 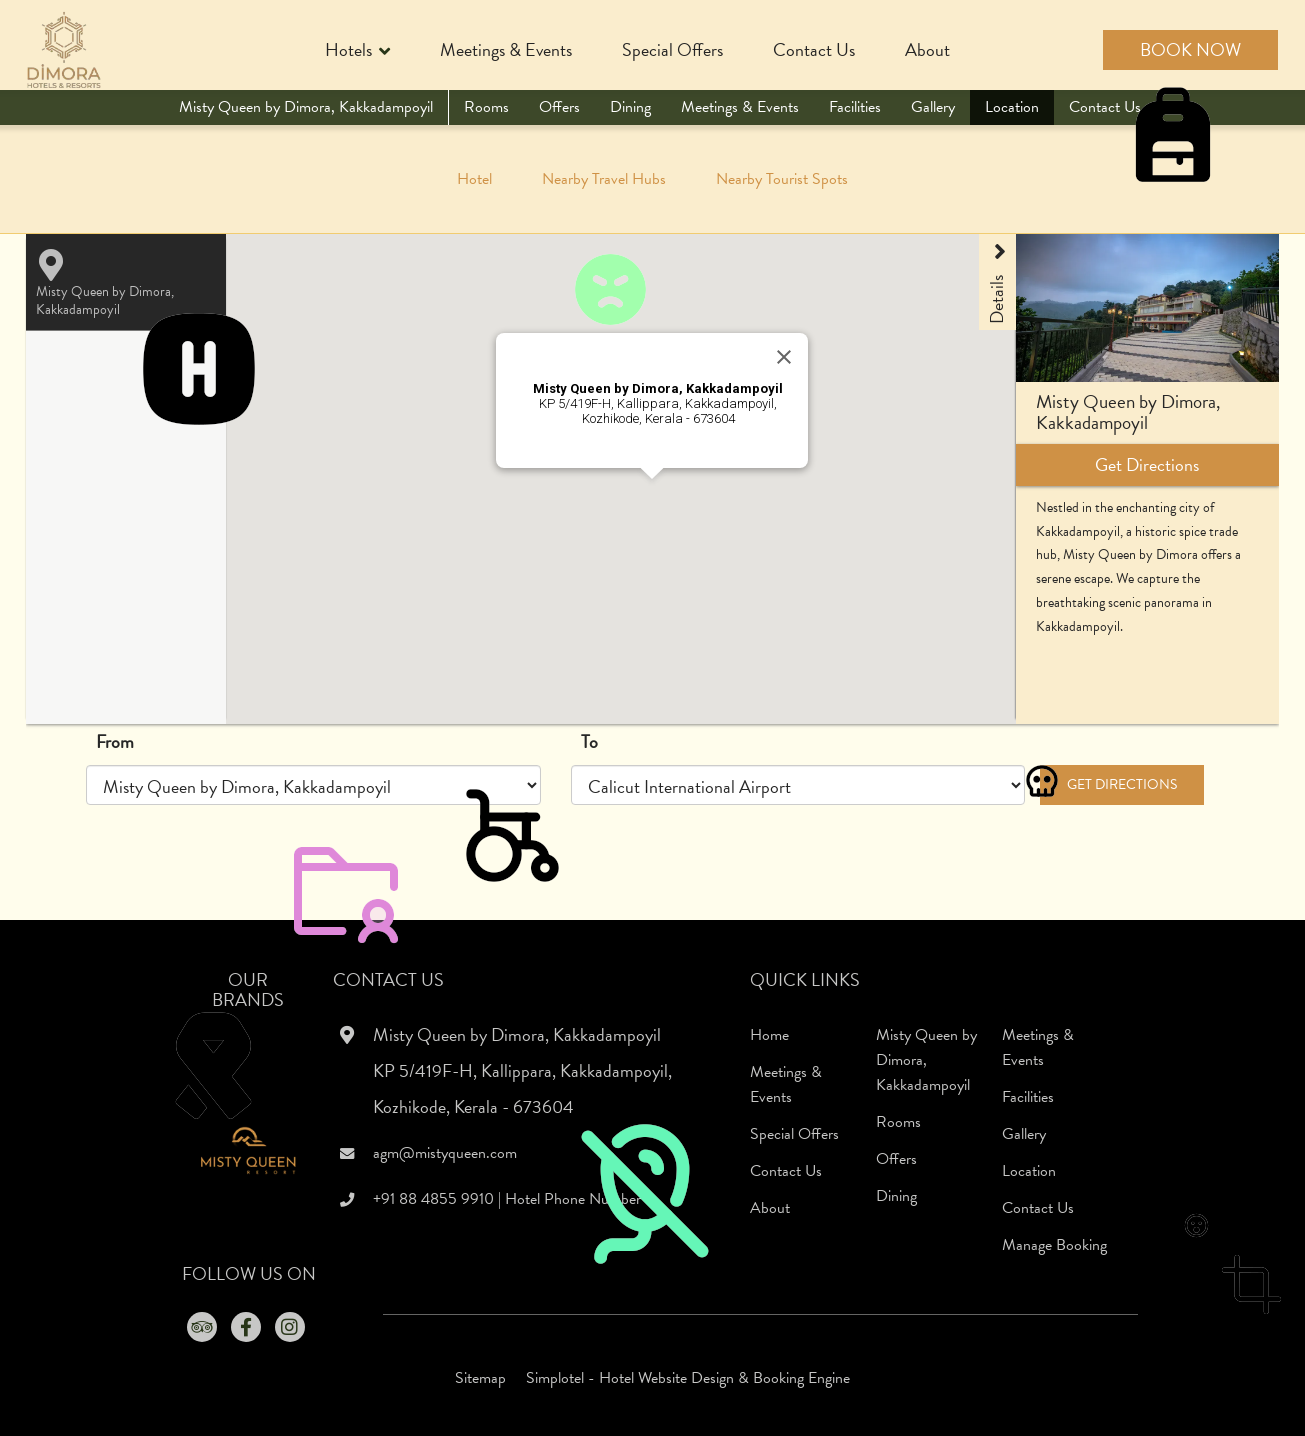 What do you see at coordinates (213, 1067) in the screenshot?
I see `indicates support for a cause or awareness campaign` at bounding box center [213, 1067].